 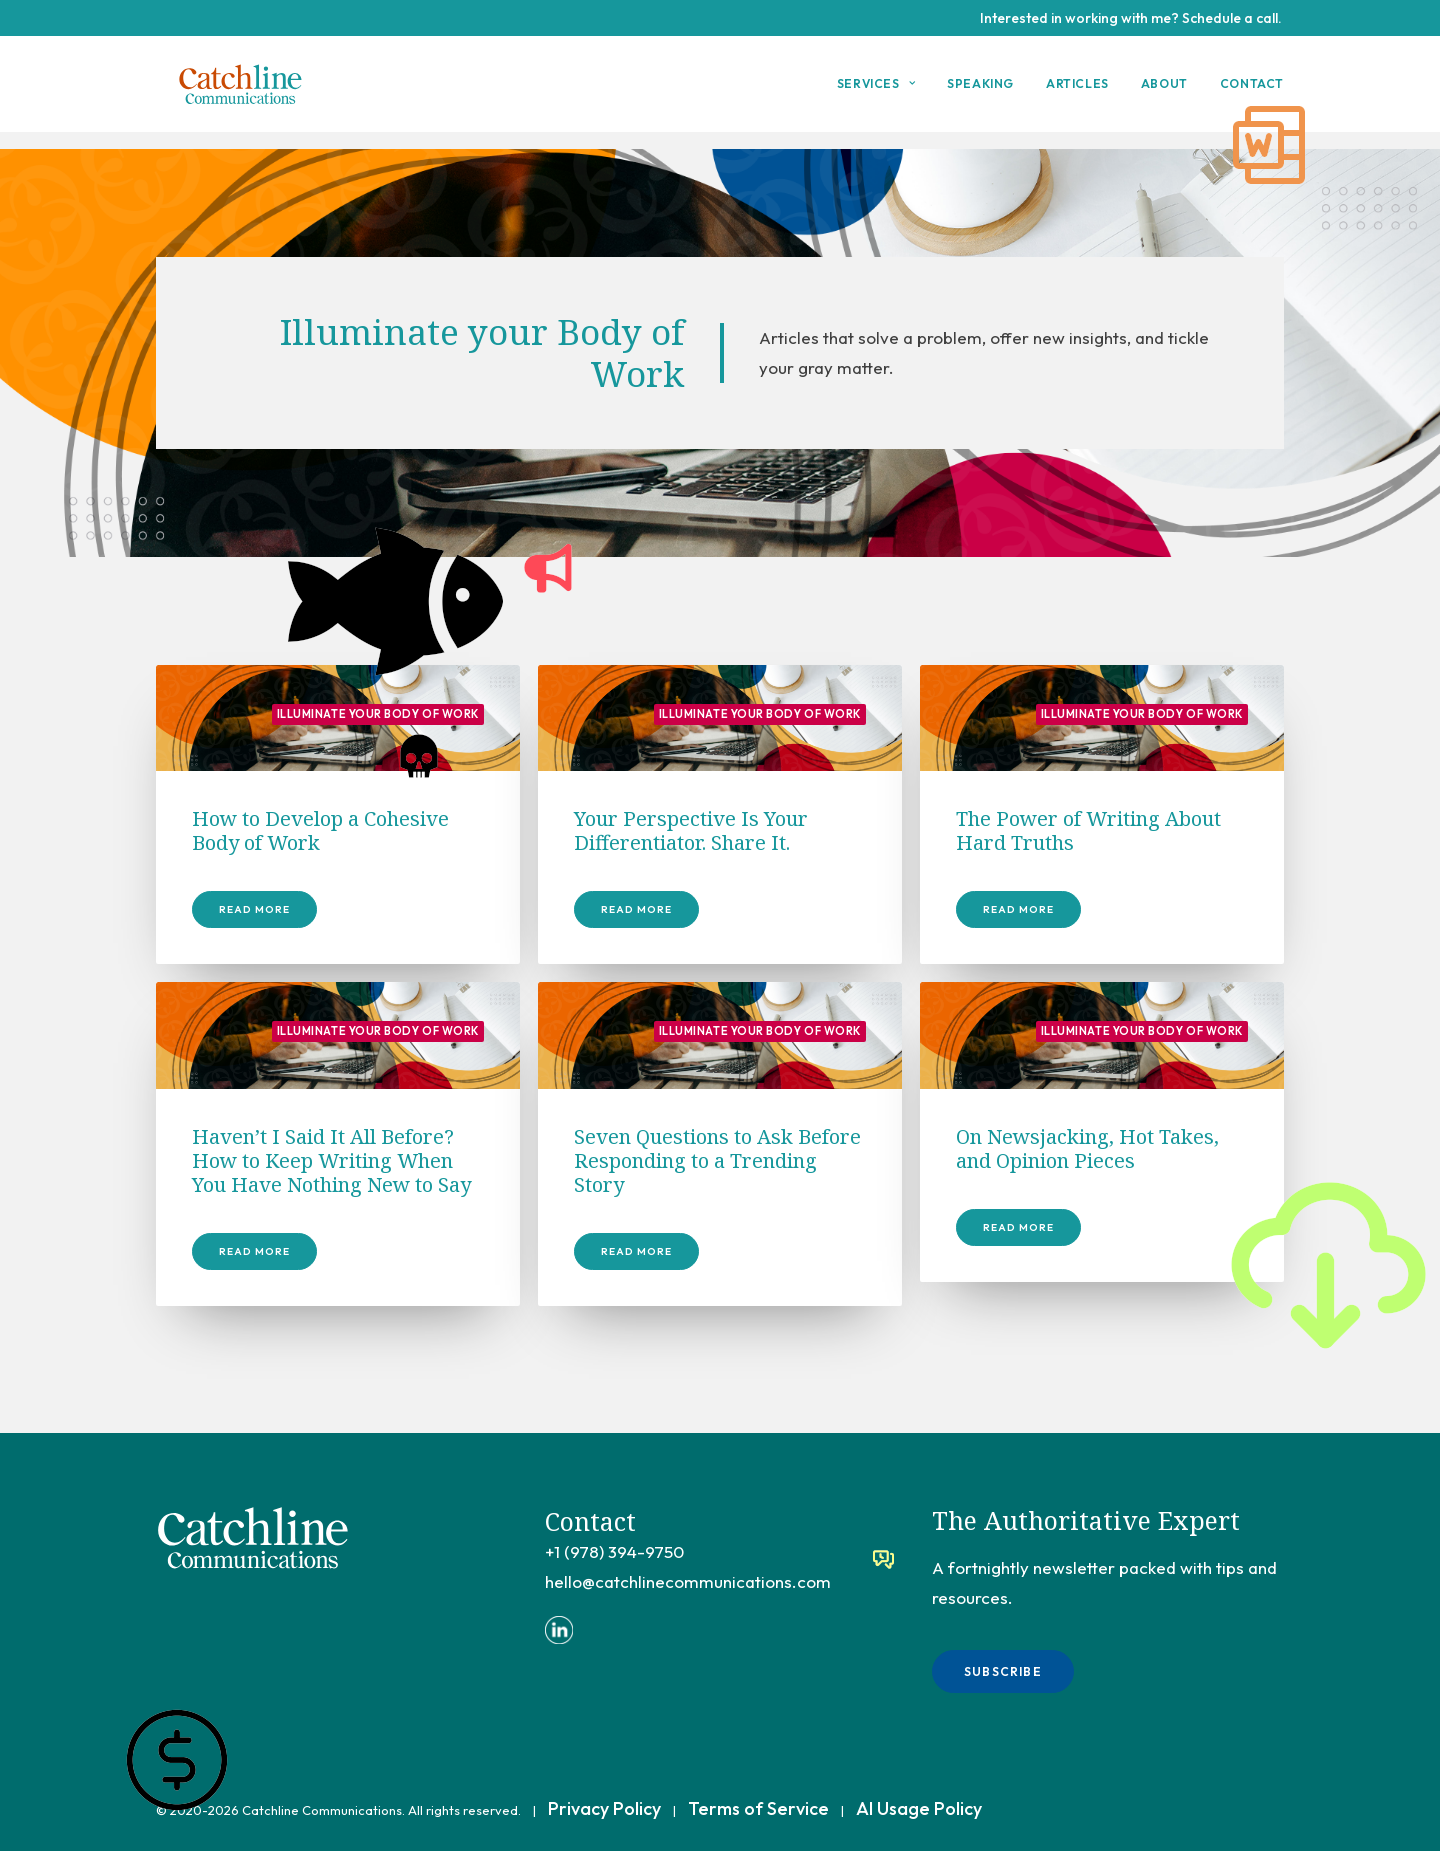 What do you see at coordinates (395, 601) in the screenshot?
I see `access fishing or aquarium features` at bounding box center [395, 601].